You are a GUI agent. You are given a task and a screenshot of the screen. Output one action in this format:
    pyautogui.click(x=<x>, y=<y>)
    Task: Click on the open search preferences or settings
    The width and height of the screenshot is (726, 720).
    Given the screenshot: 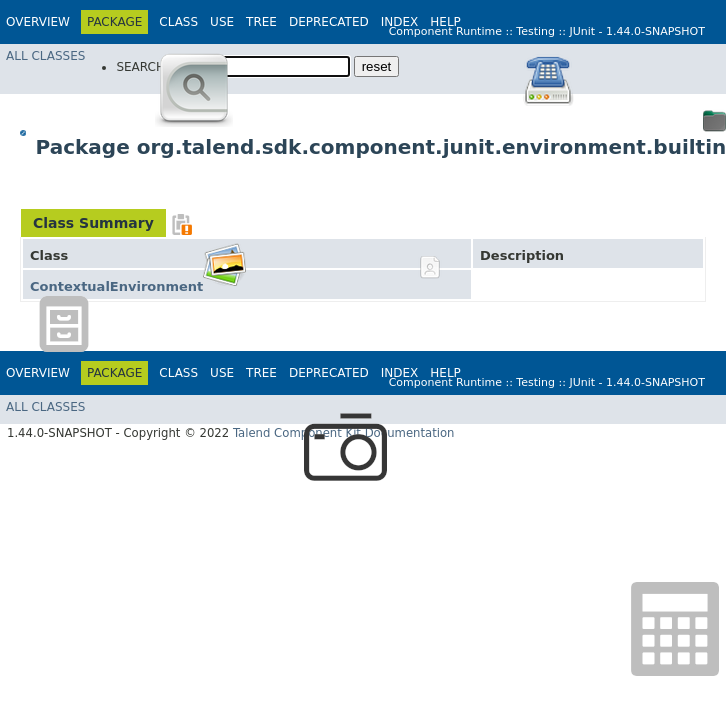 What is the action you would take?
    pyautogui.click(x=194, y=88)
    